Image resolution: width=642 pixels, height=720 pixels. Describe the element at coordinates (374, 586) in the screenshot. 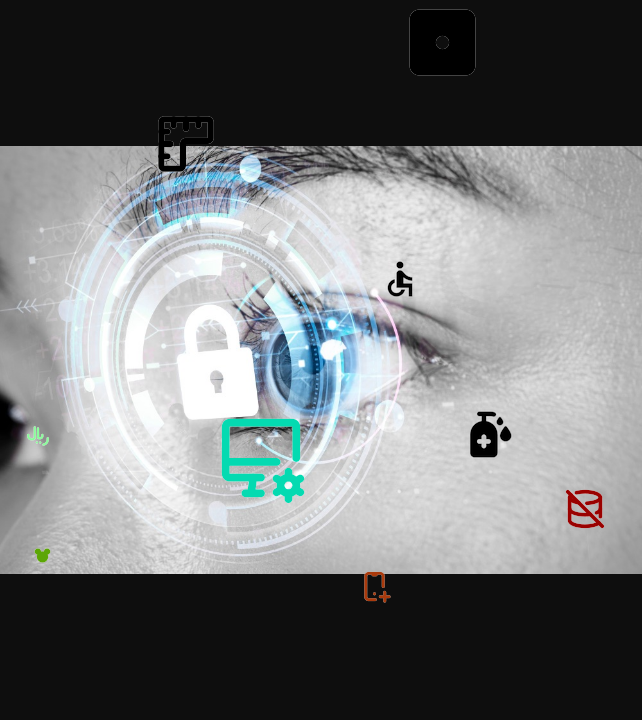

I see `add a new mobile device` at that location.